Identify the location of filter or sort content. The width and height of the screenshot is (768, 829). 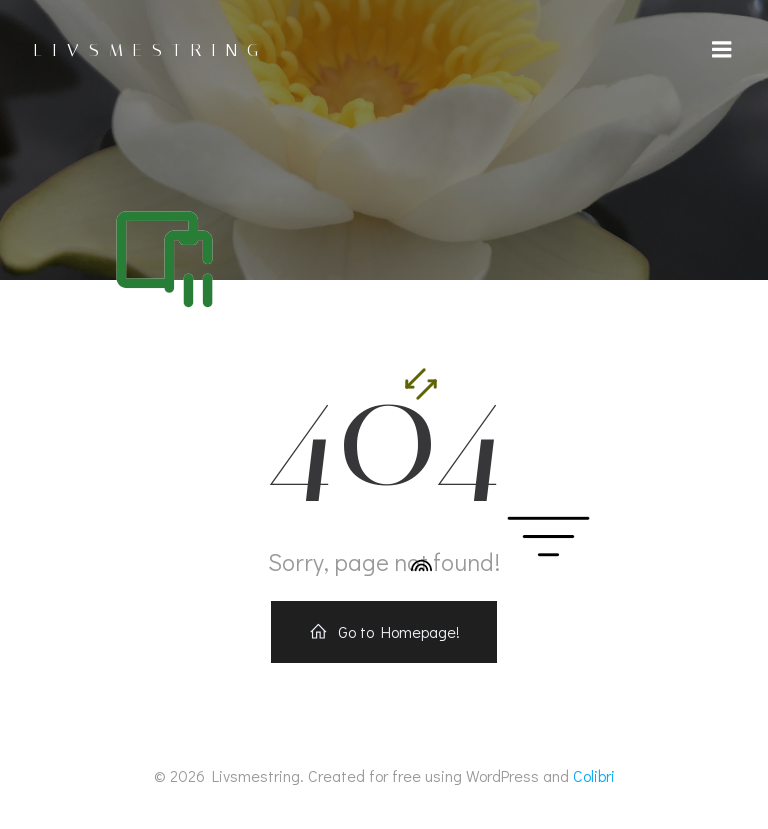
(548, 533).